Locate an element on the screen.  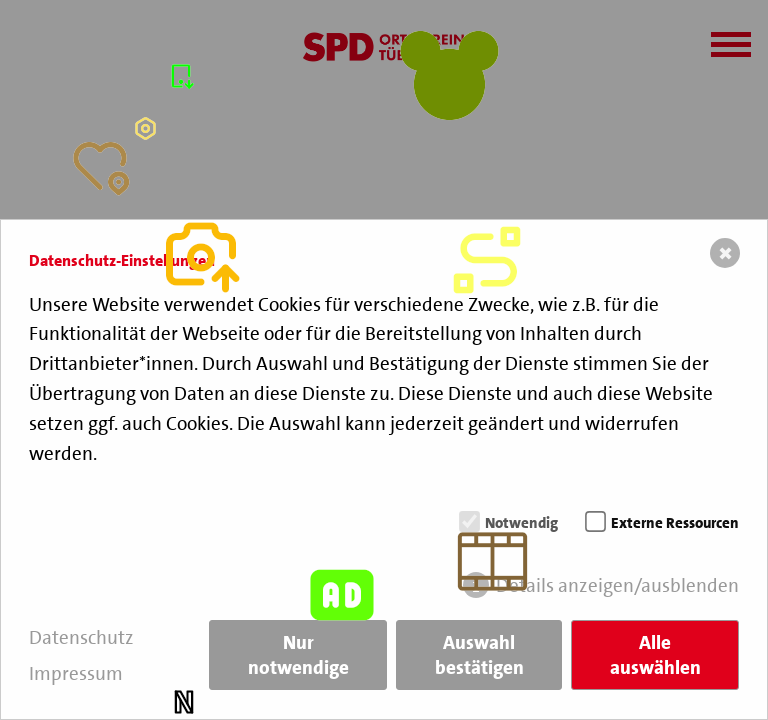
download content to tablet is located at coordinates (181, 76).